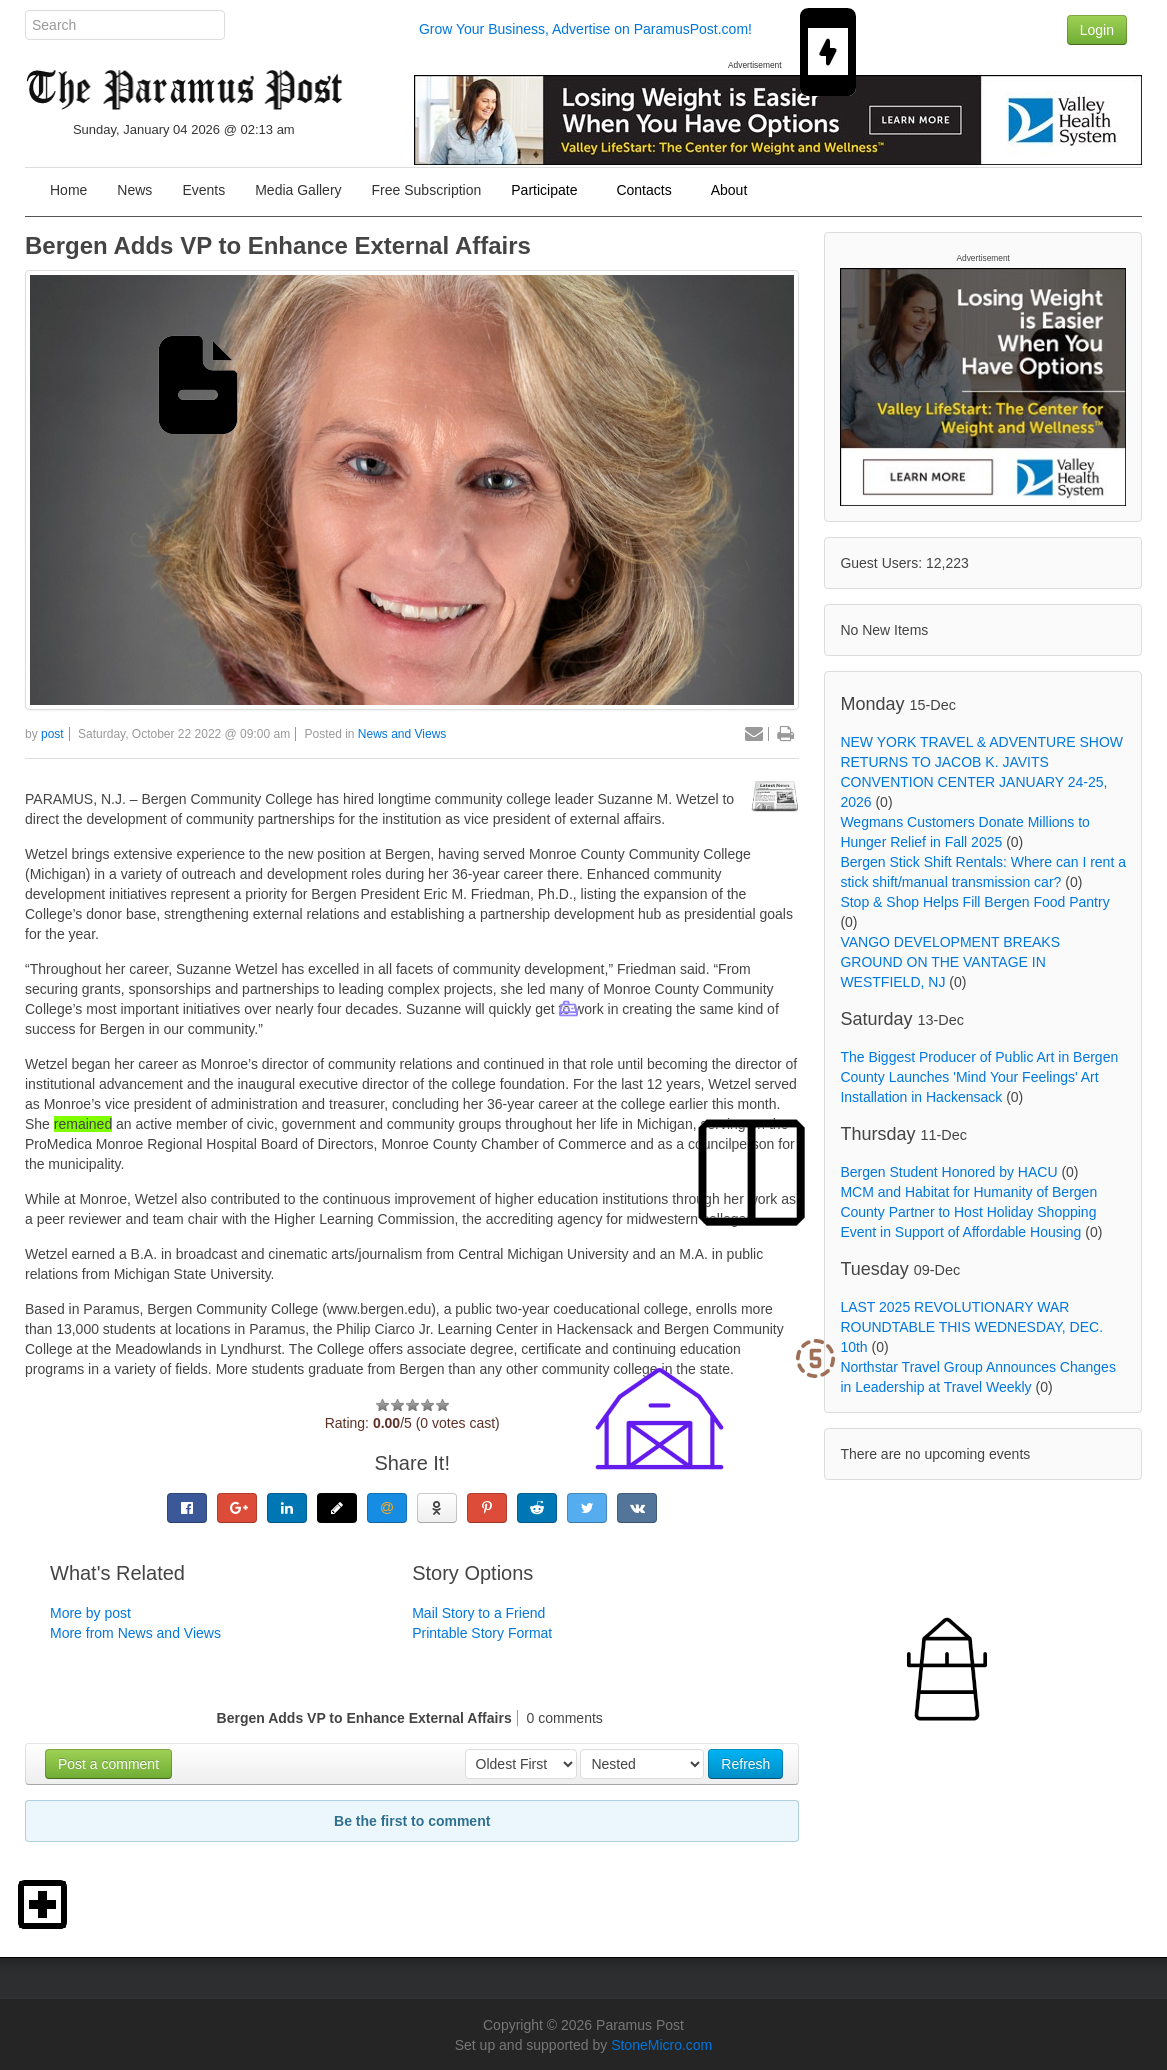  Describe the element at coordinates (815, 1358) in the screenshot. I see `step 5 of a multi-step process` at that location.